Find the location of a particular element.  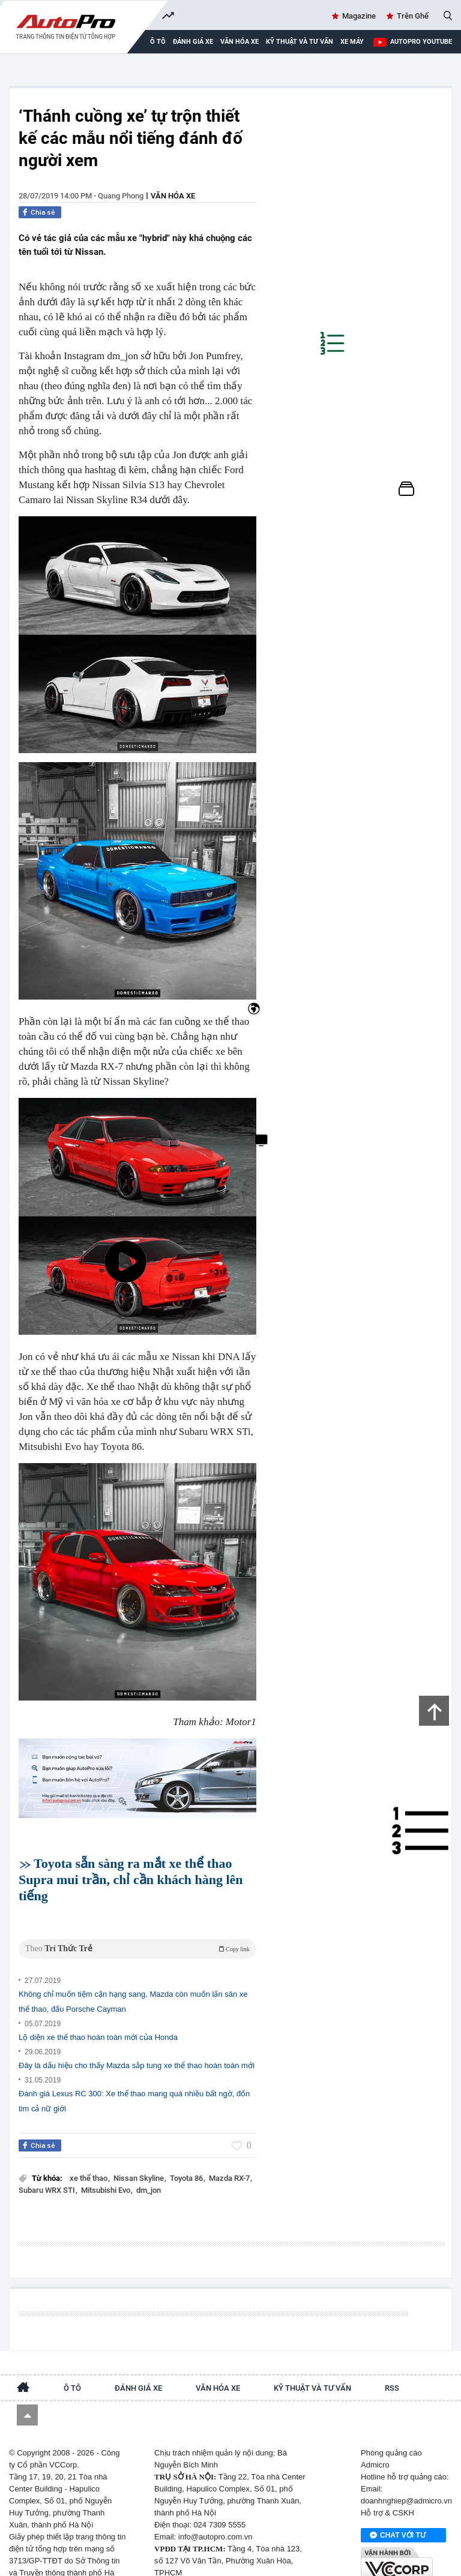

create a numbered list is located at coordinates (418, 1832).